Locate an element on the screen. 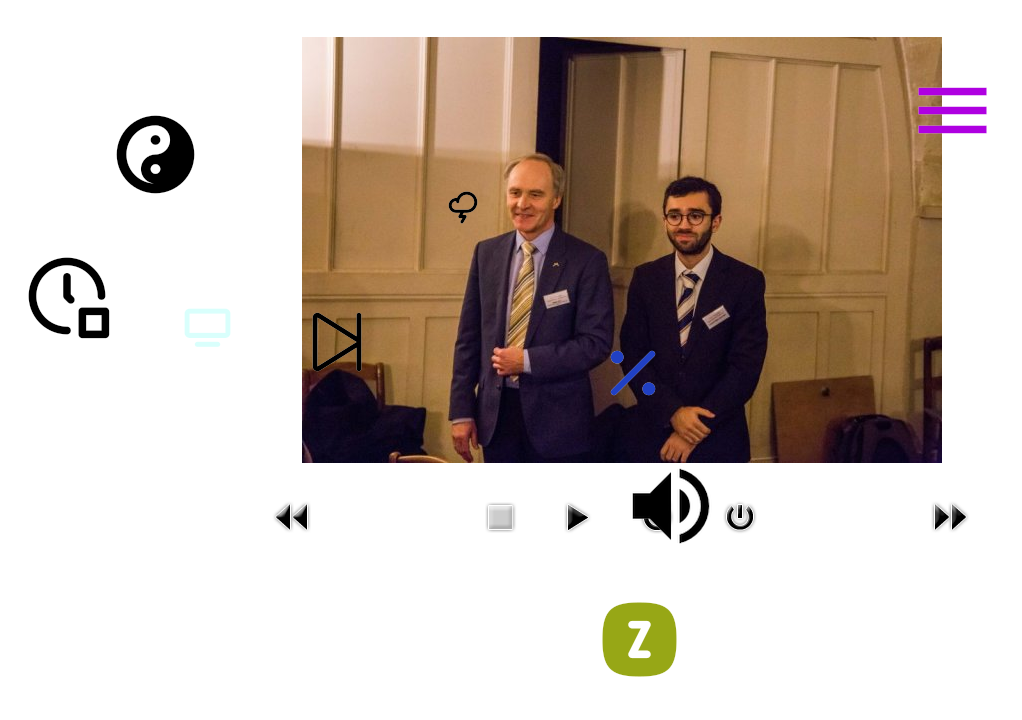 The width and height of the screenshot is (1022, 720). app icon for a service or brand starting with "Z" is located at coordinates (639, 639).